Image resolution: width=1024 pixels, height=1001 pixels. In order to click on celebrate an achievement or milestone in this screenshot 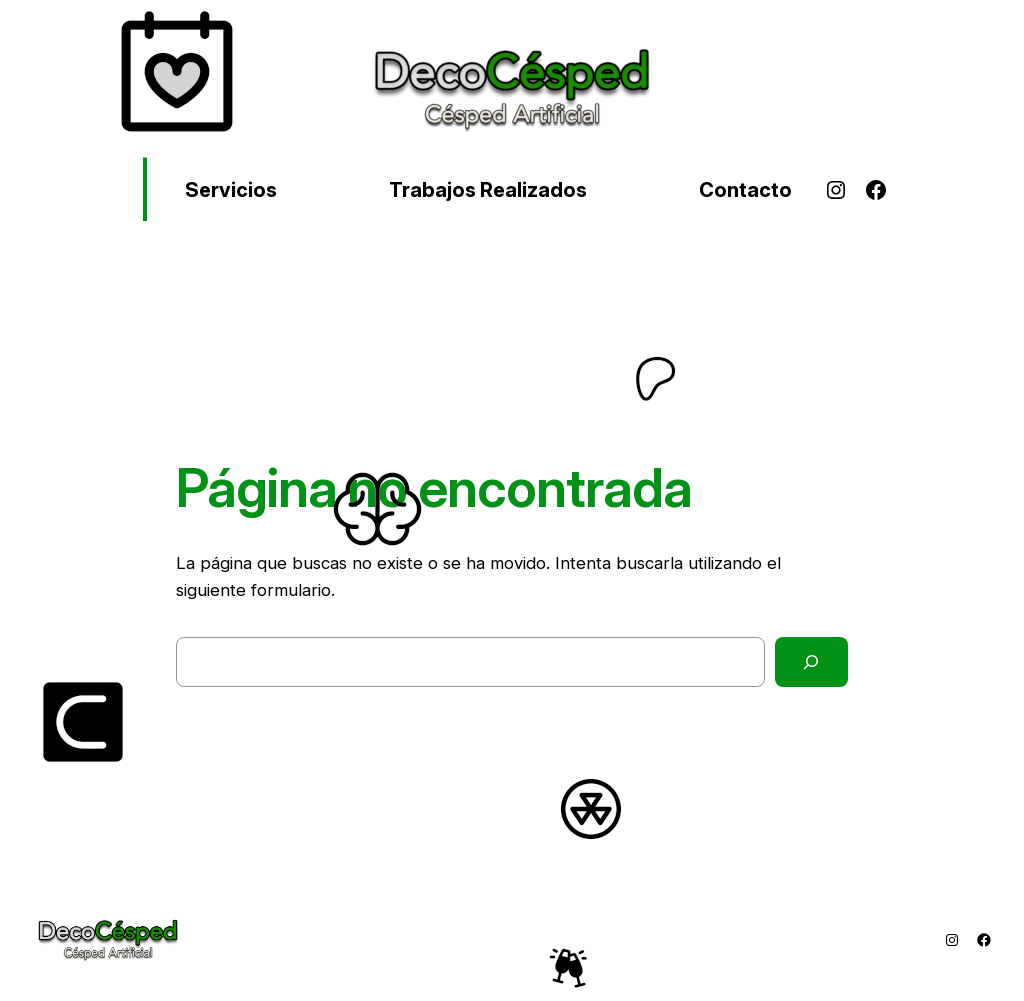, I will do `click(569, 968)`.